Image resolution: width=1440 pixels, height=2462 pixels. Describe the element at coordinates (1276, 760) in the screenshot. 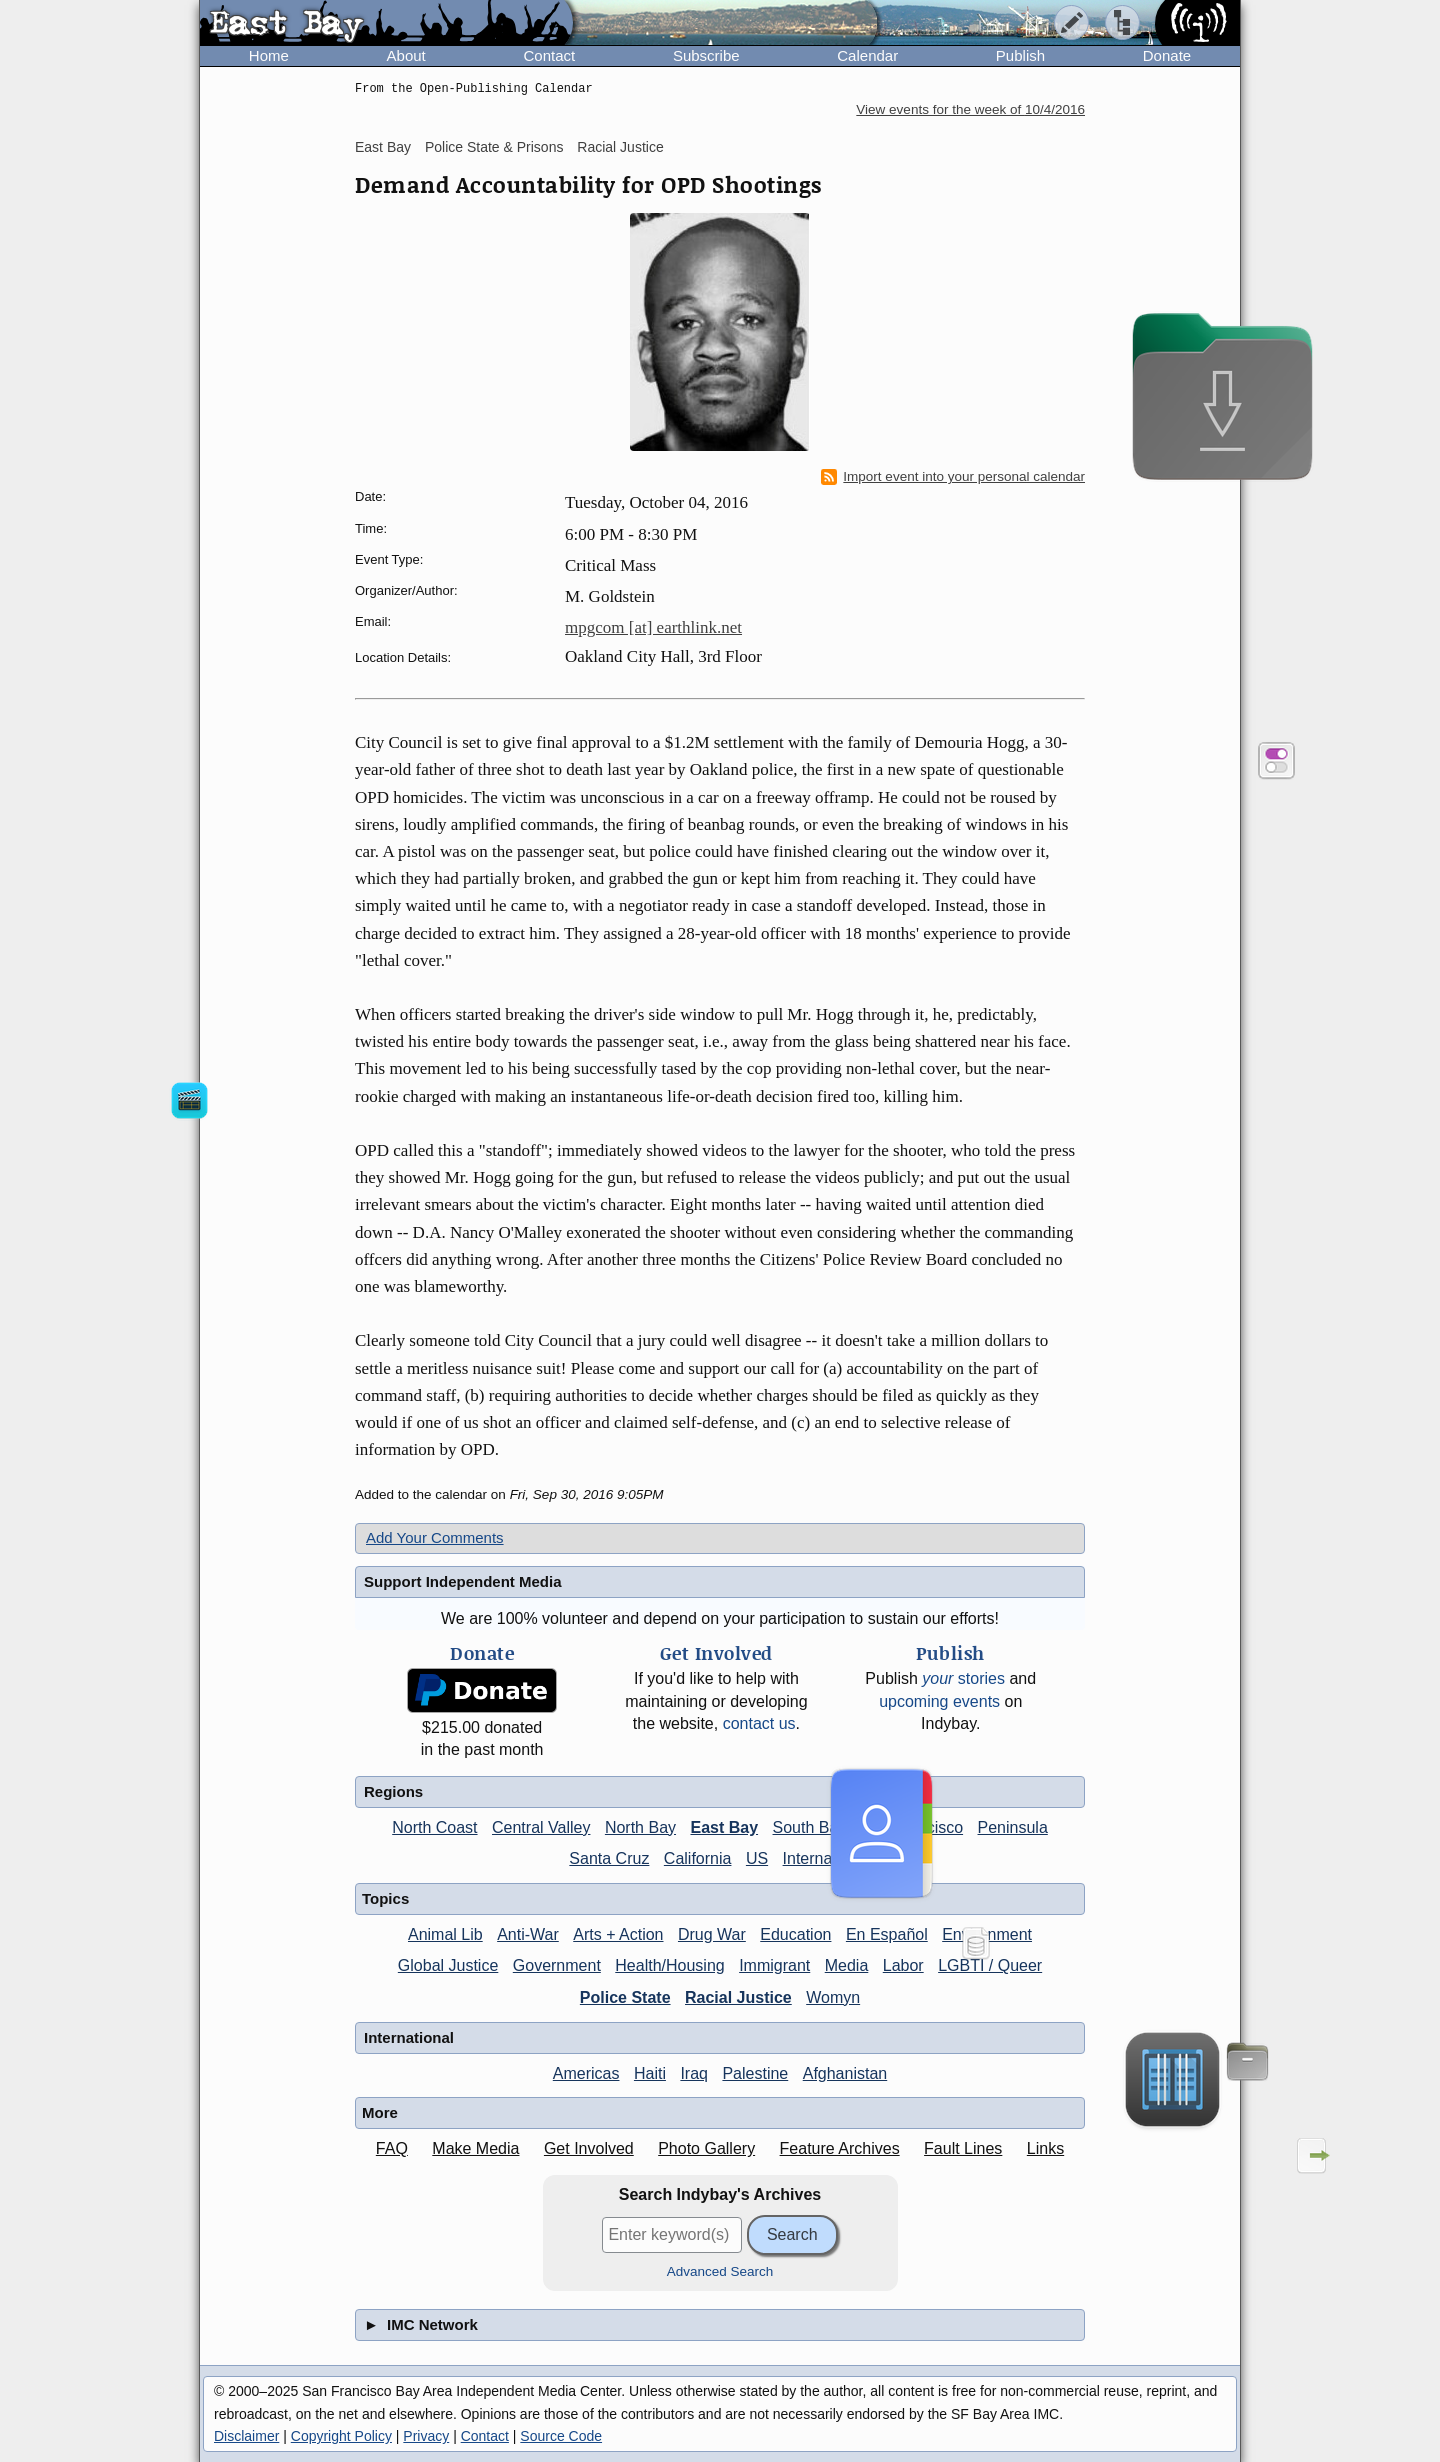

I see `open system settings` at that location.